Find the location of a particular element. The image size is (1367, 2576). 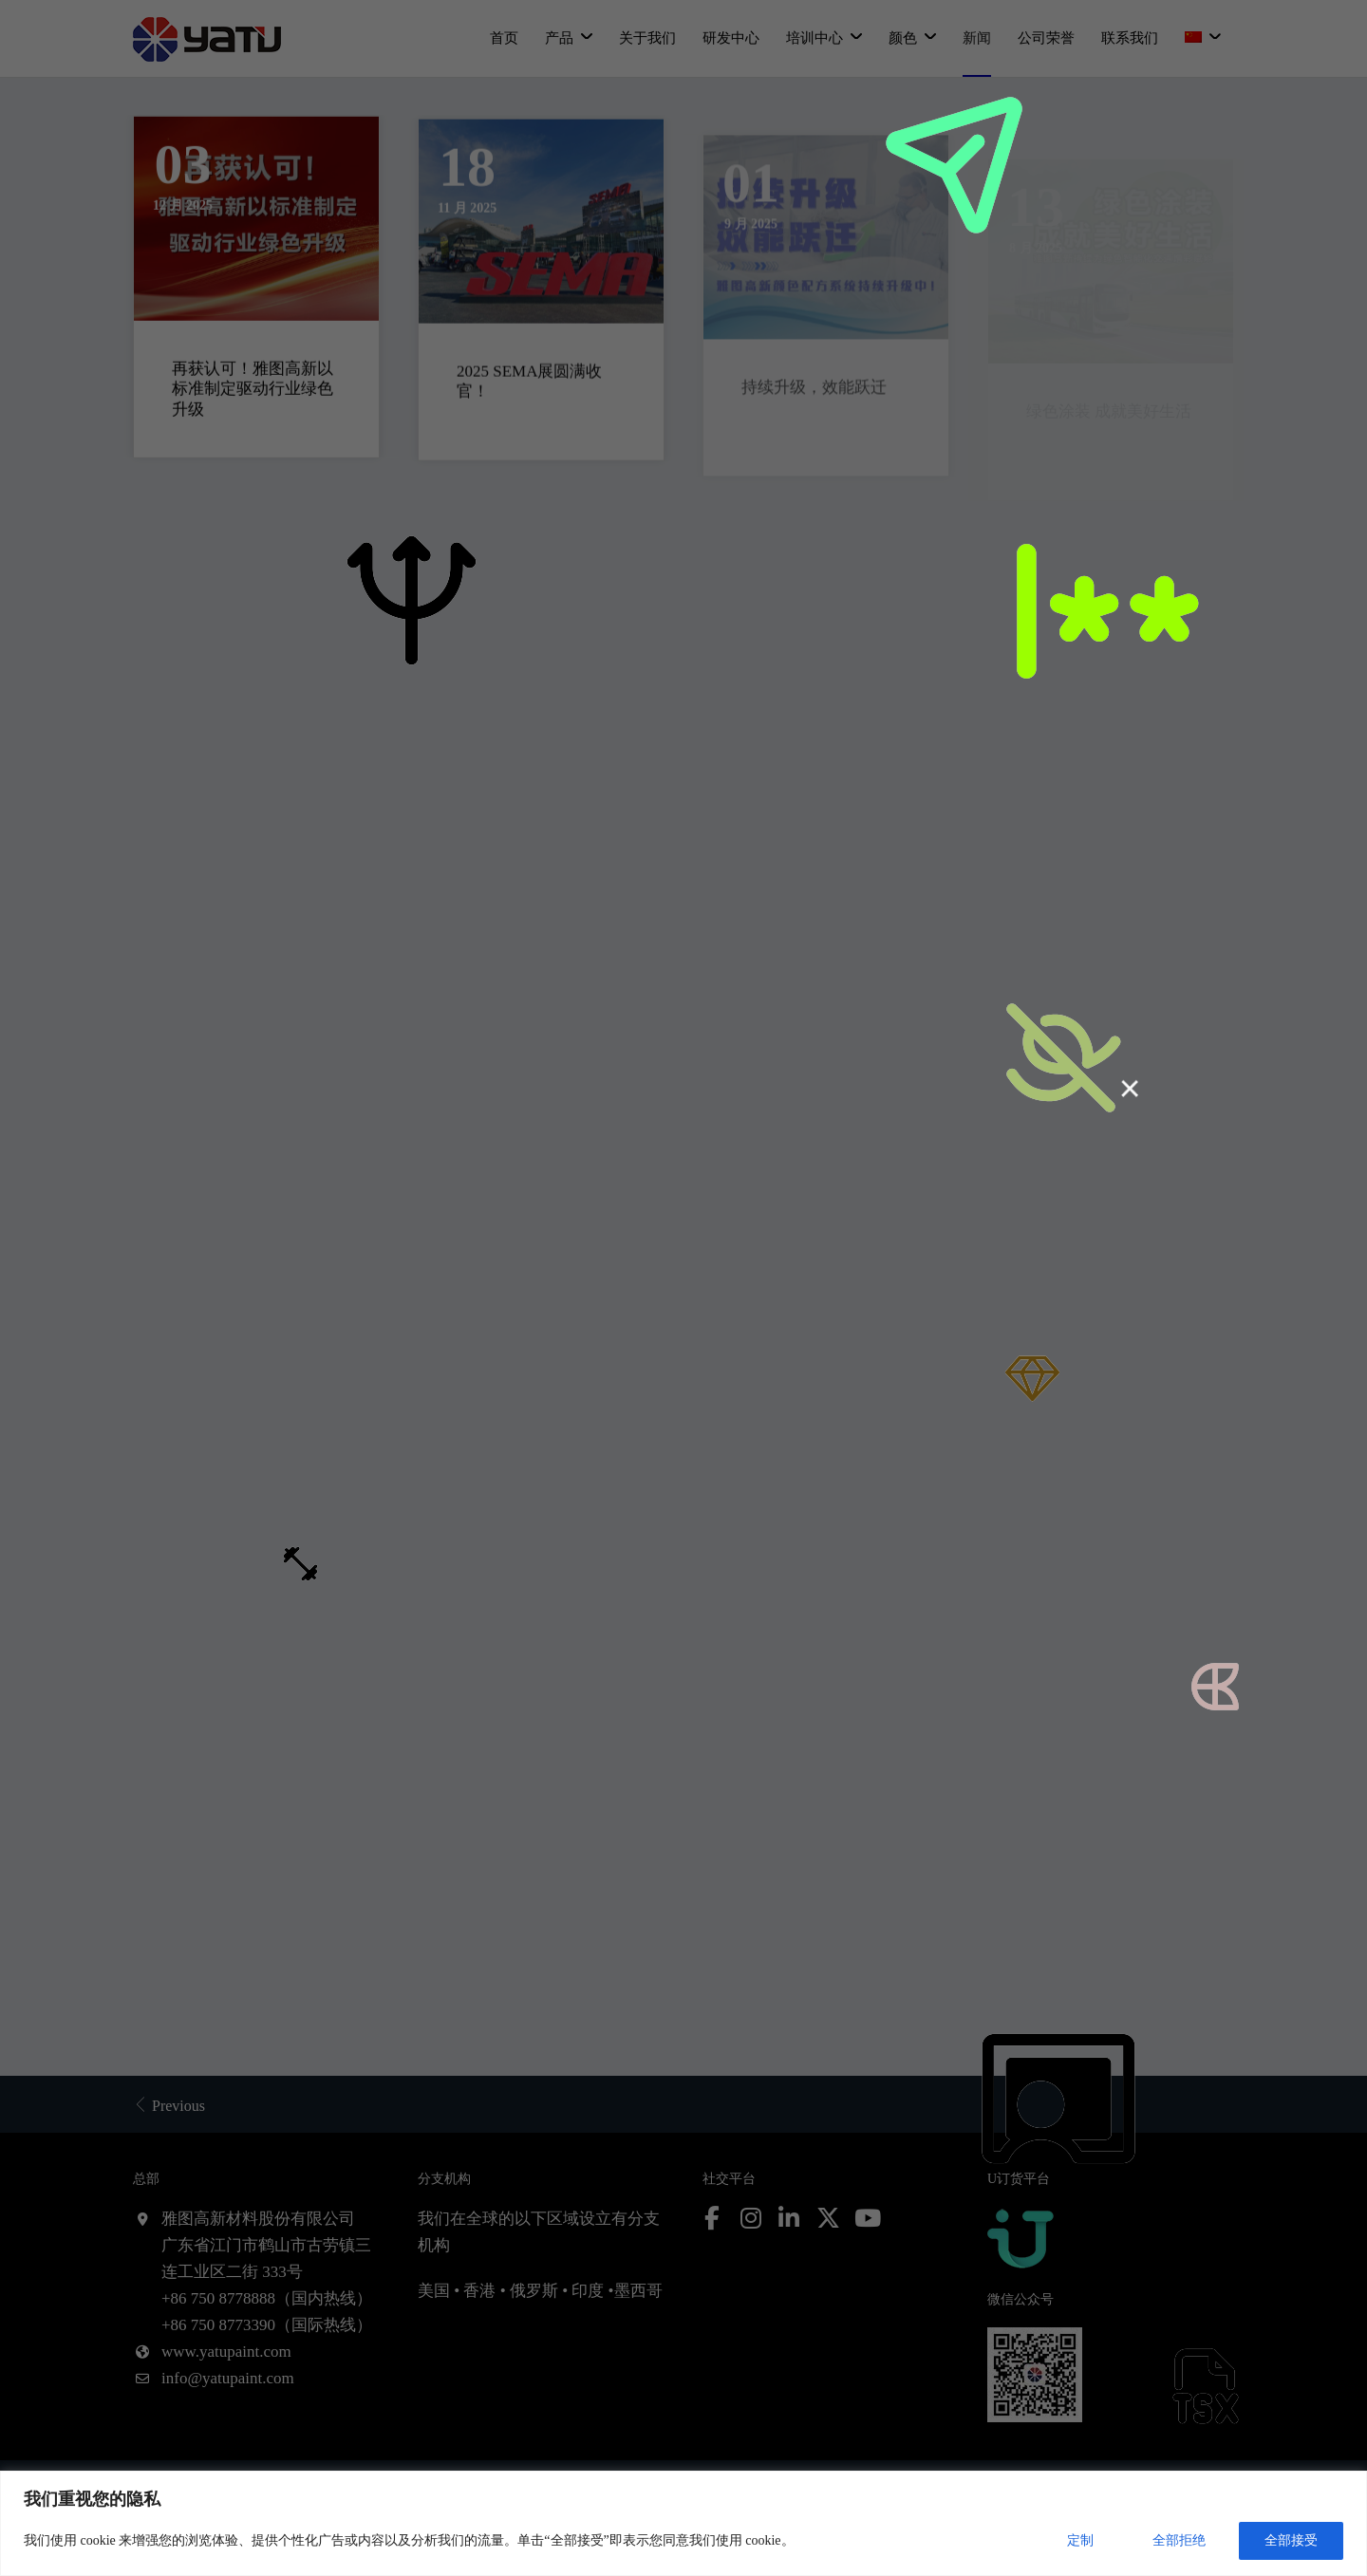

neptune or poseidon symbol in astrology or mythology app is located at coordinates (411, 600).